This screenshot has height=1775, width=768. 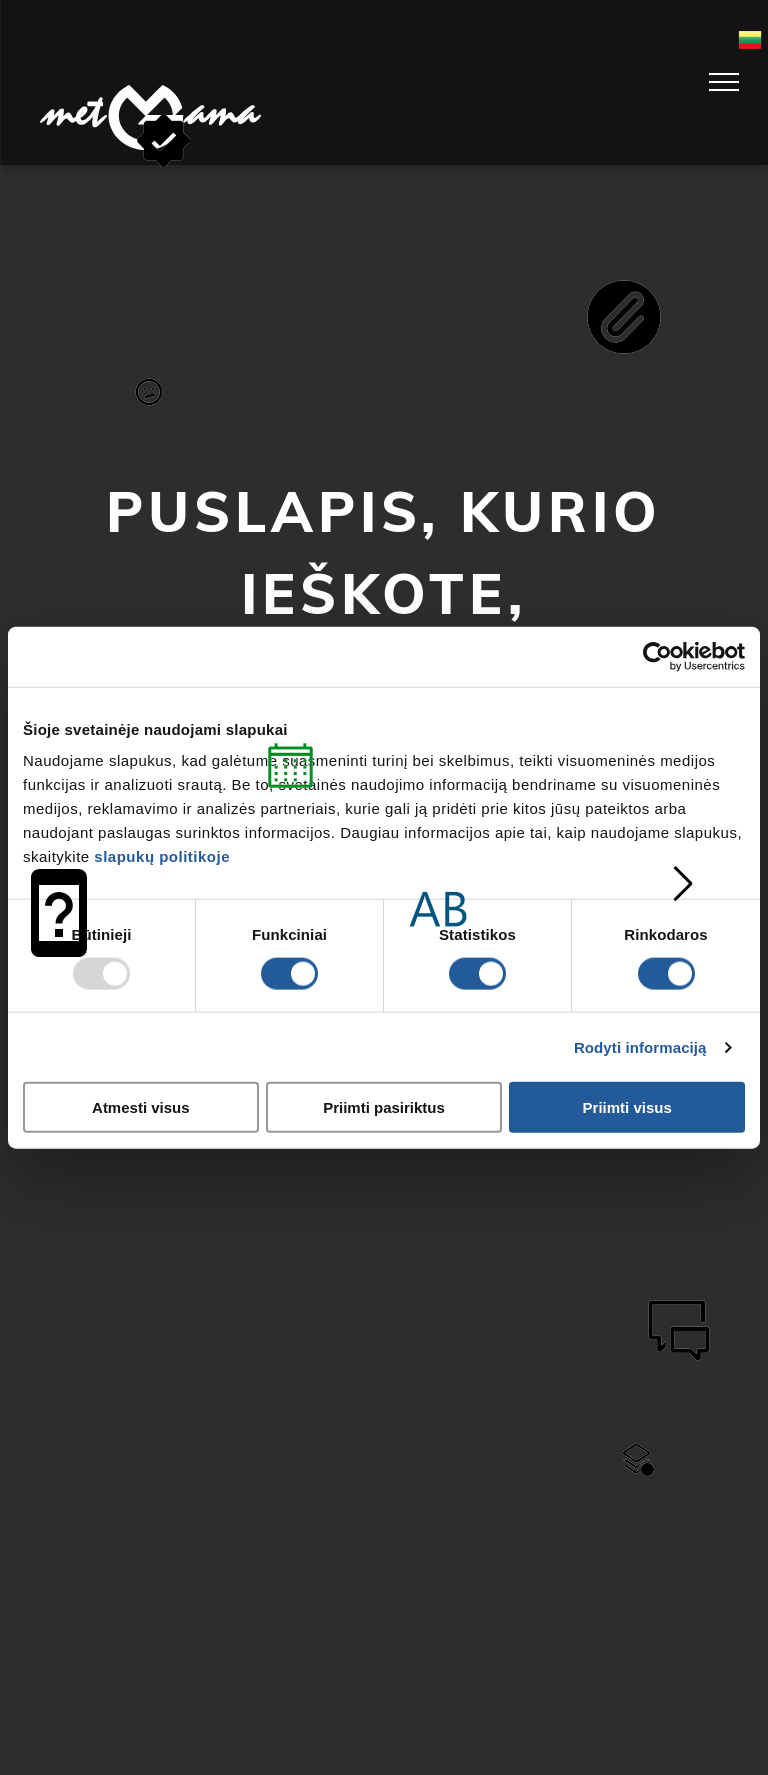 What do you see at coordinates (163, 140) in the screenshot?
I see `indicates a verified or authenticated account` at bounding box center [163, 140].